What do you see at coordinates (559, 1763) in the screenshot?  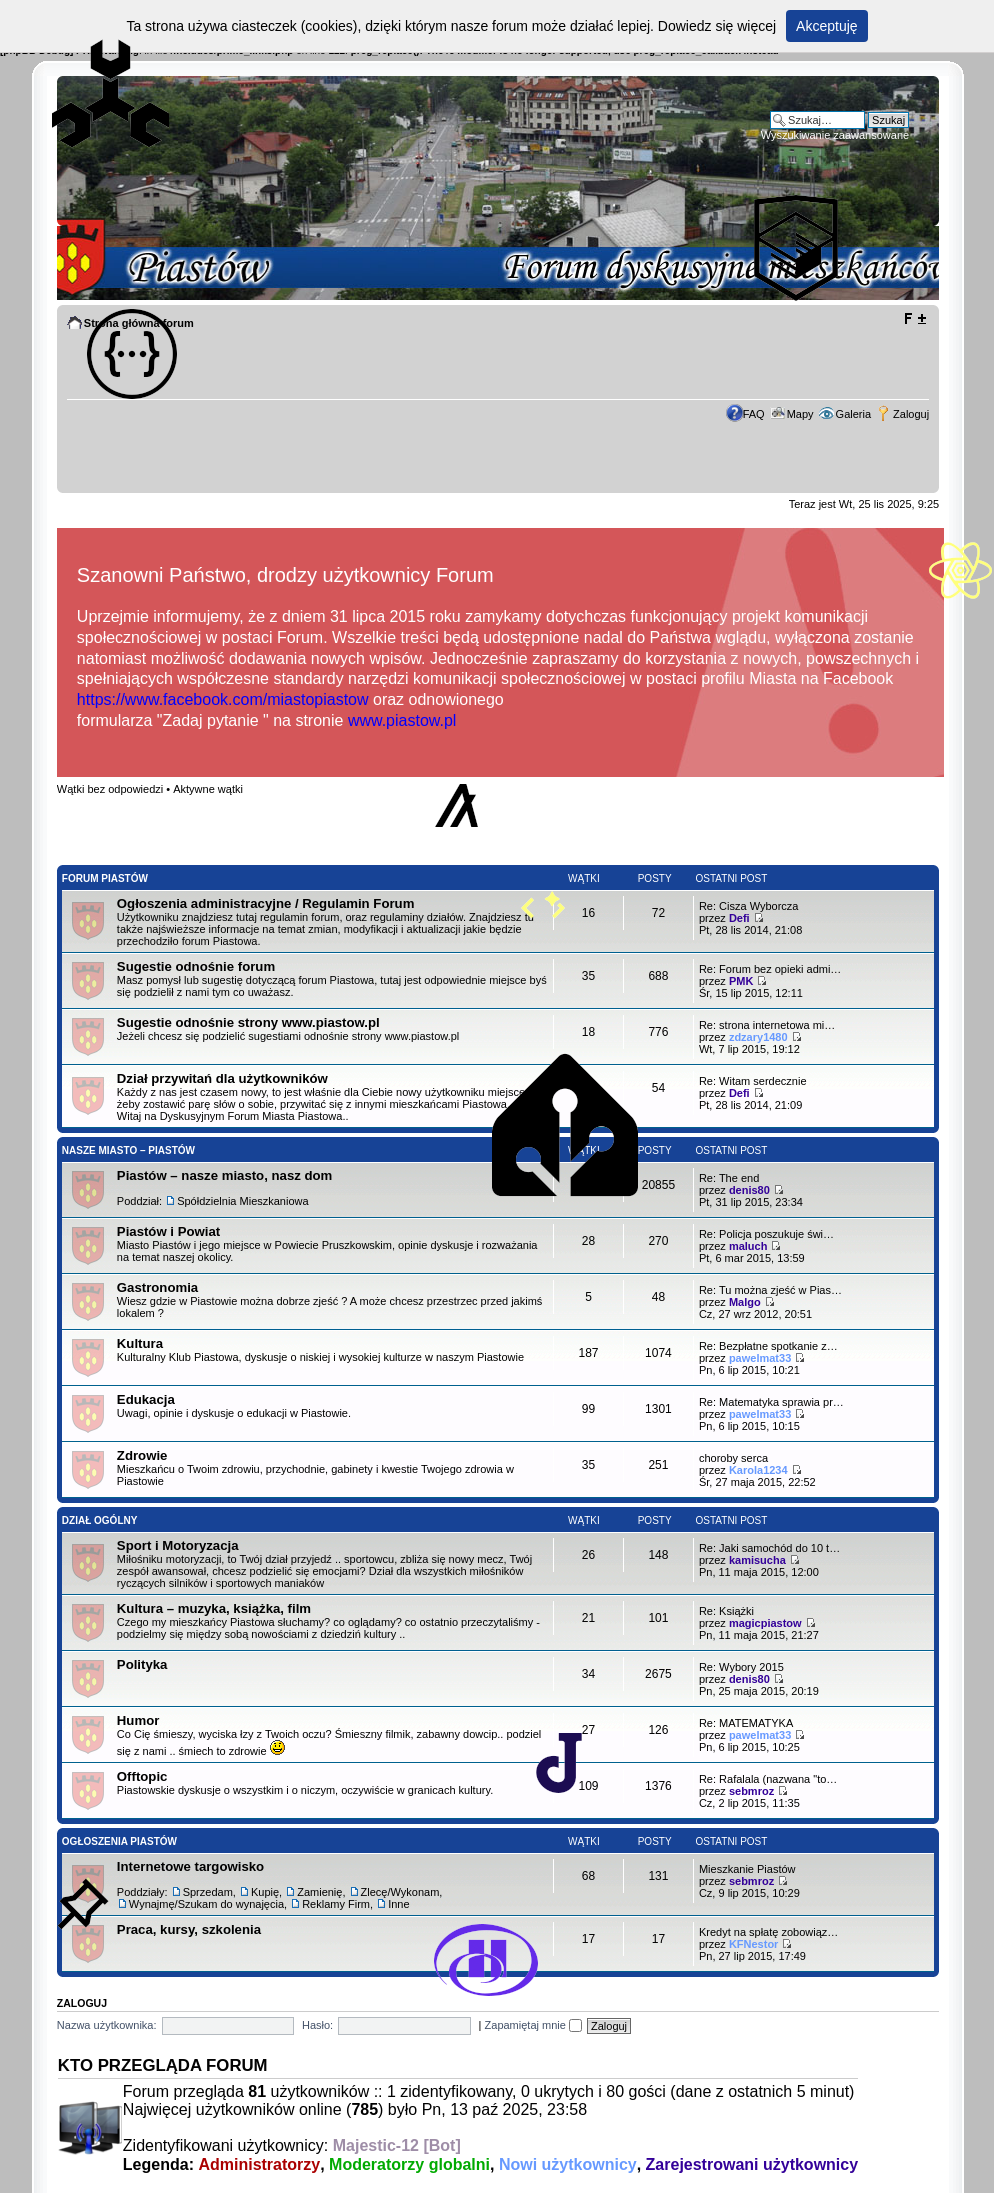 I see `open Joplin note-taking app` at bounding box center [559, 1763].